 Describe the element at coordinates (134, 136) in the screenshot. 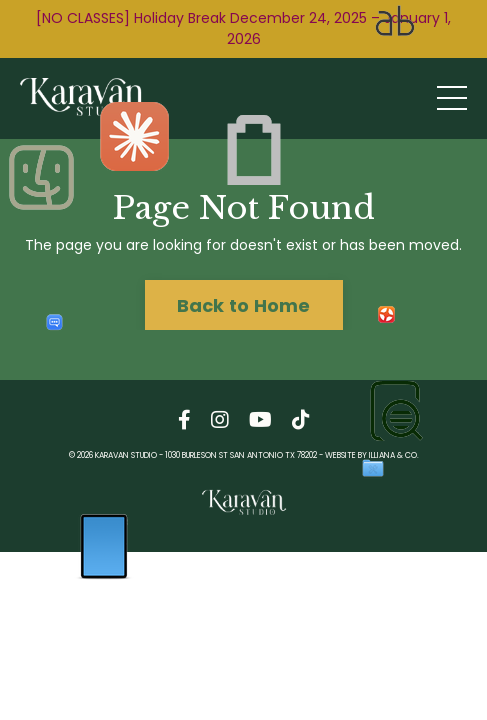

I see `open the Claude AI assistant app` at that location.